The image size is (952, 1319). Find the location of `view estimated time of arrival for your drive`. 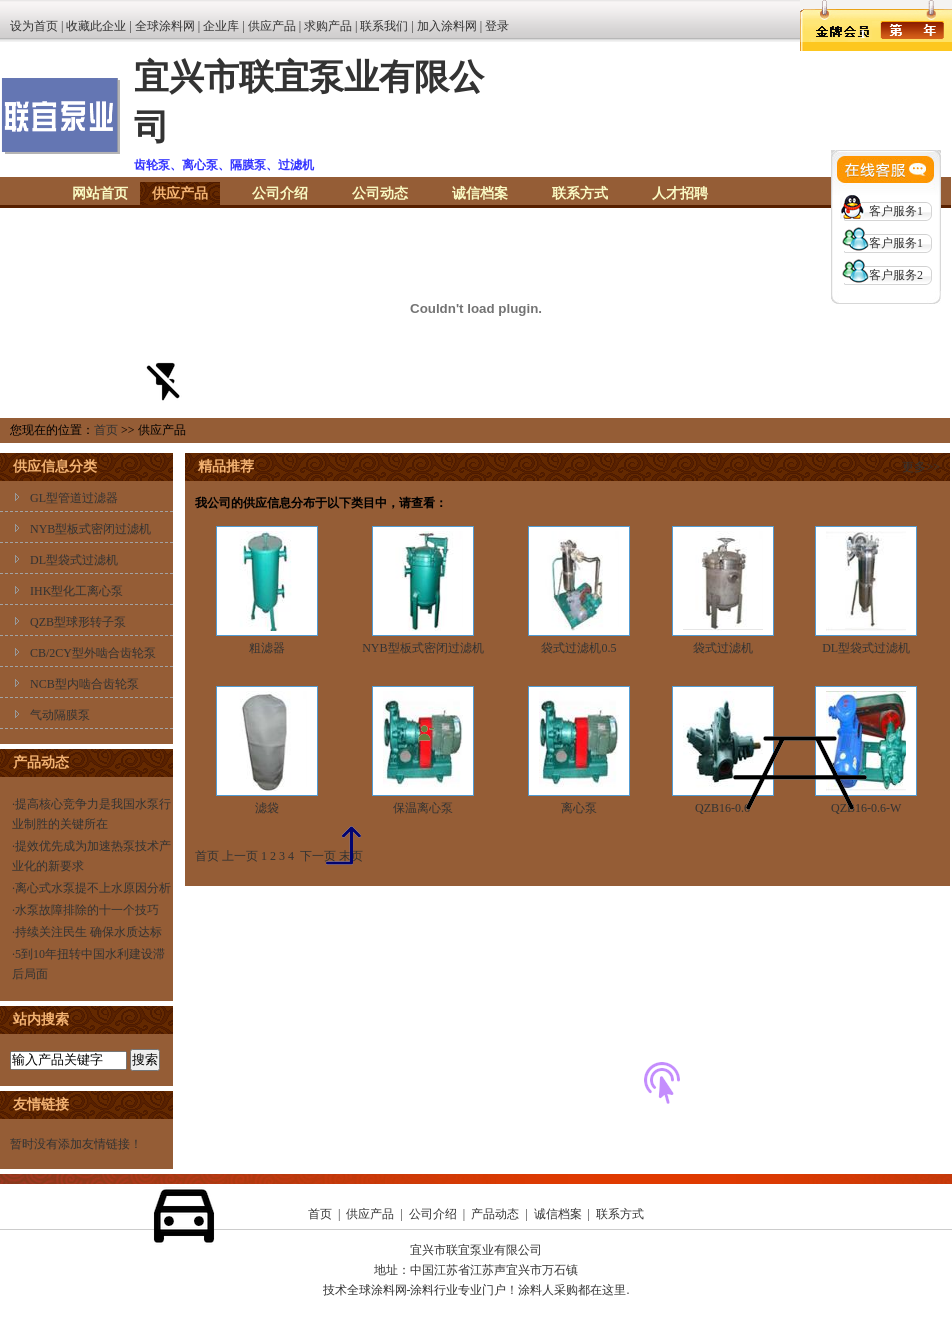

view estimated time of arrival for your drive is located at coordinates (184, 1216).